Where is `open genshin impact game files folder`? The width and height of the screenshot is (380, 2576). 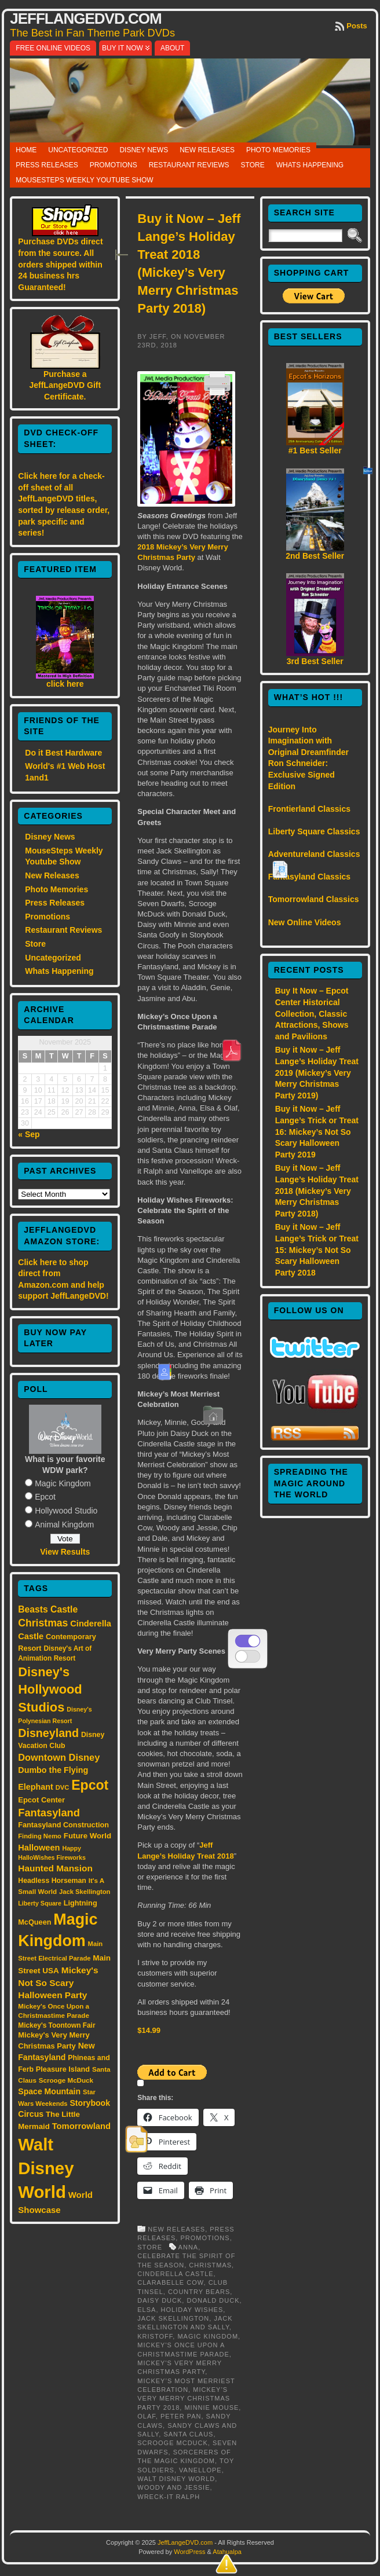
open genshin impact game files folder is located at coordinates (368, 471).